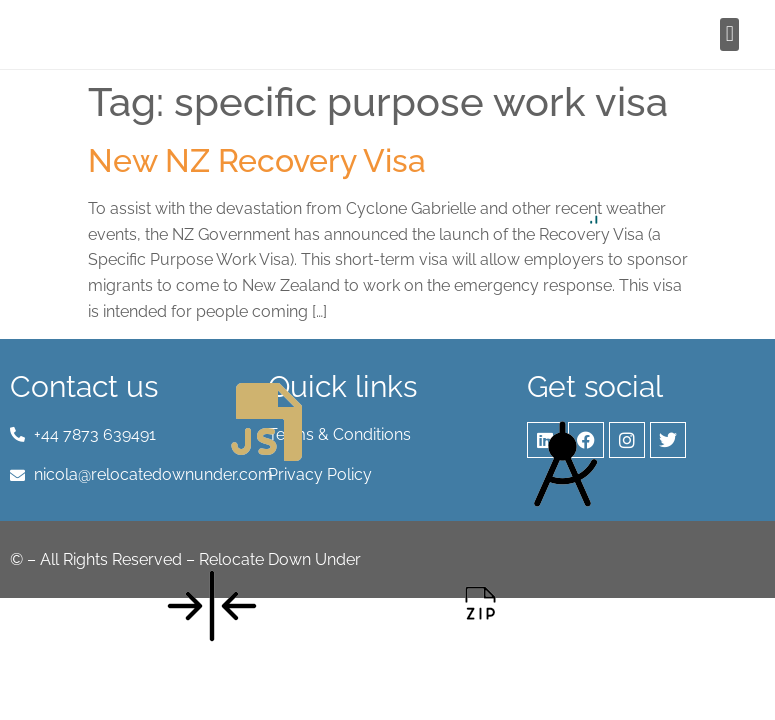  Describe the element at coordinates (212, 606) in the screenshot. I see `collapse content horizontally` at that location.